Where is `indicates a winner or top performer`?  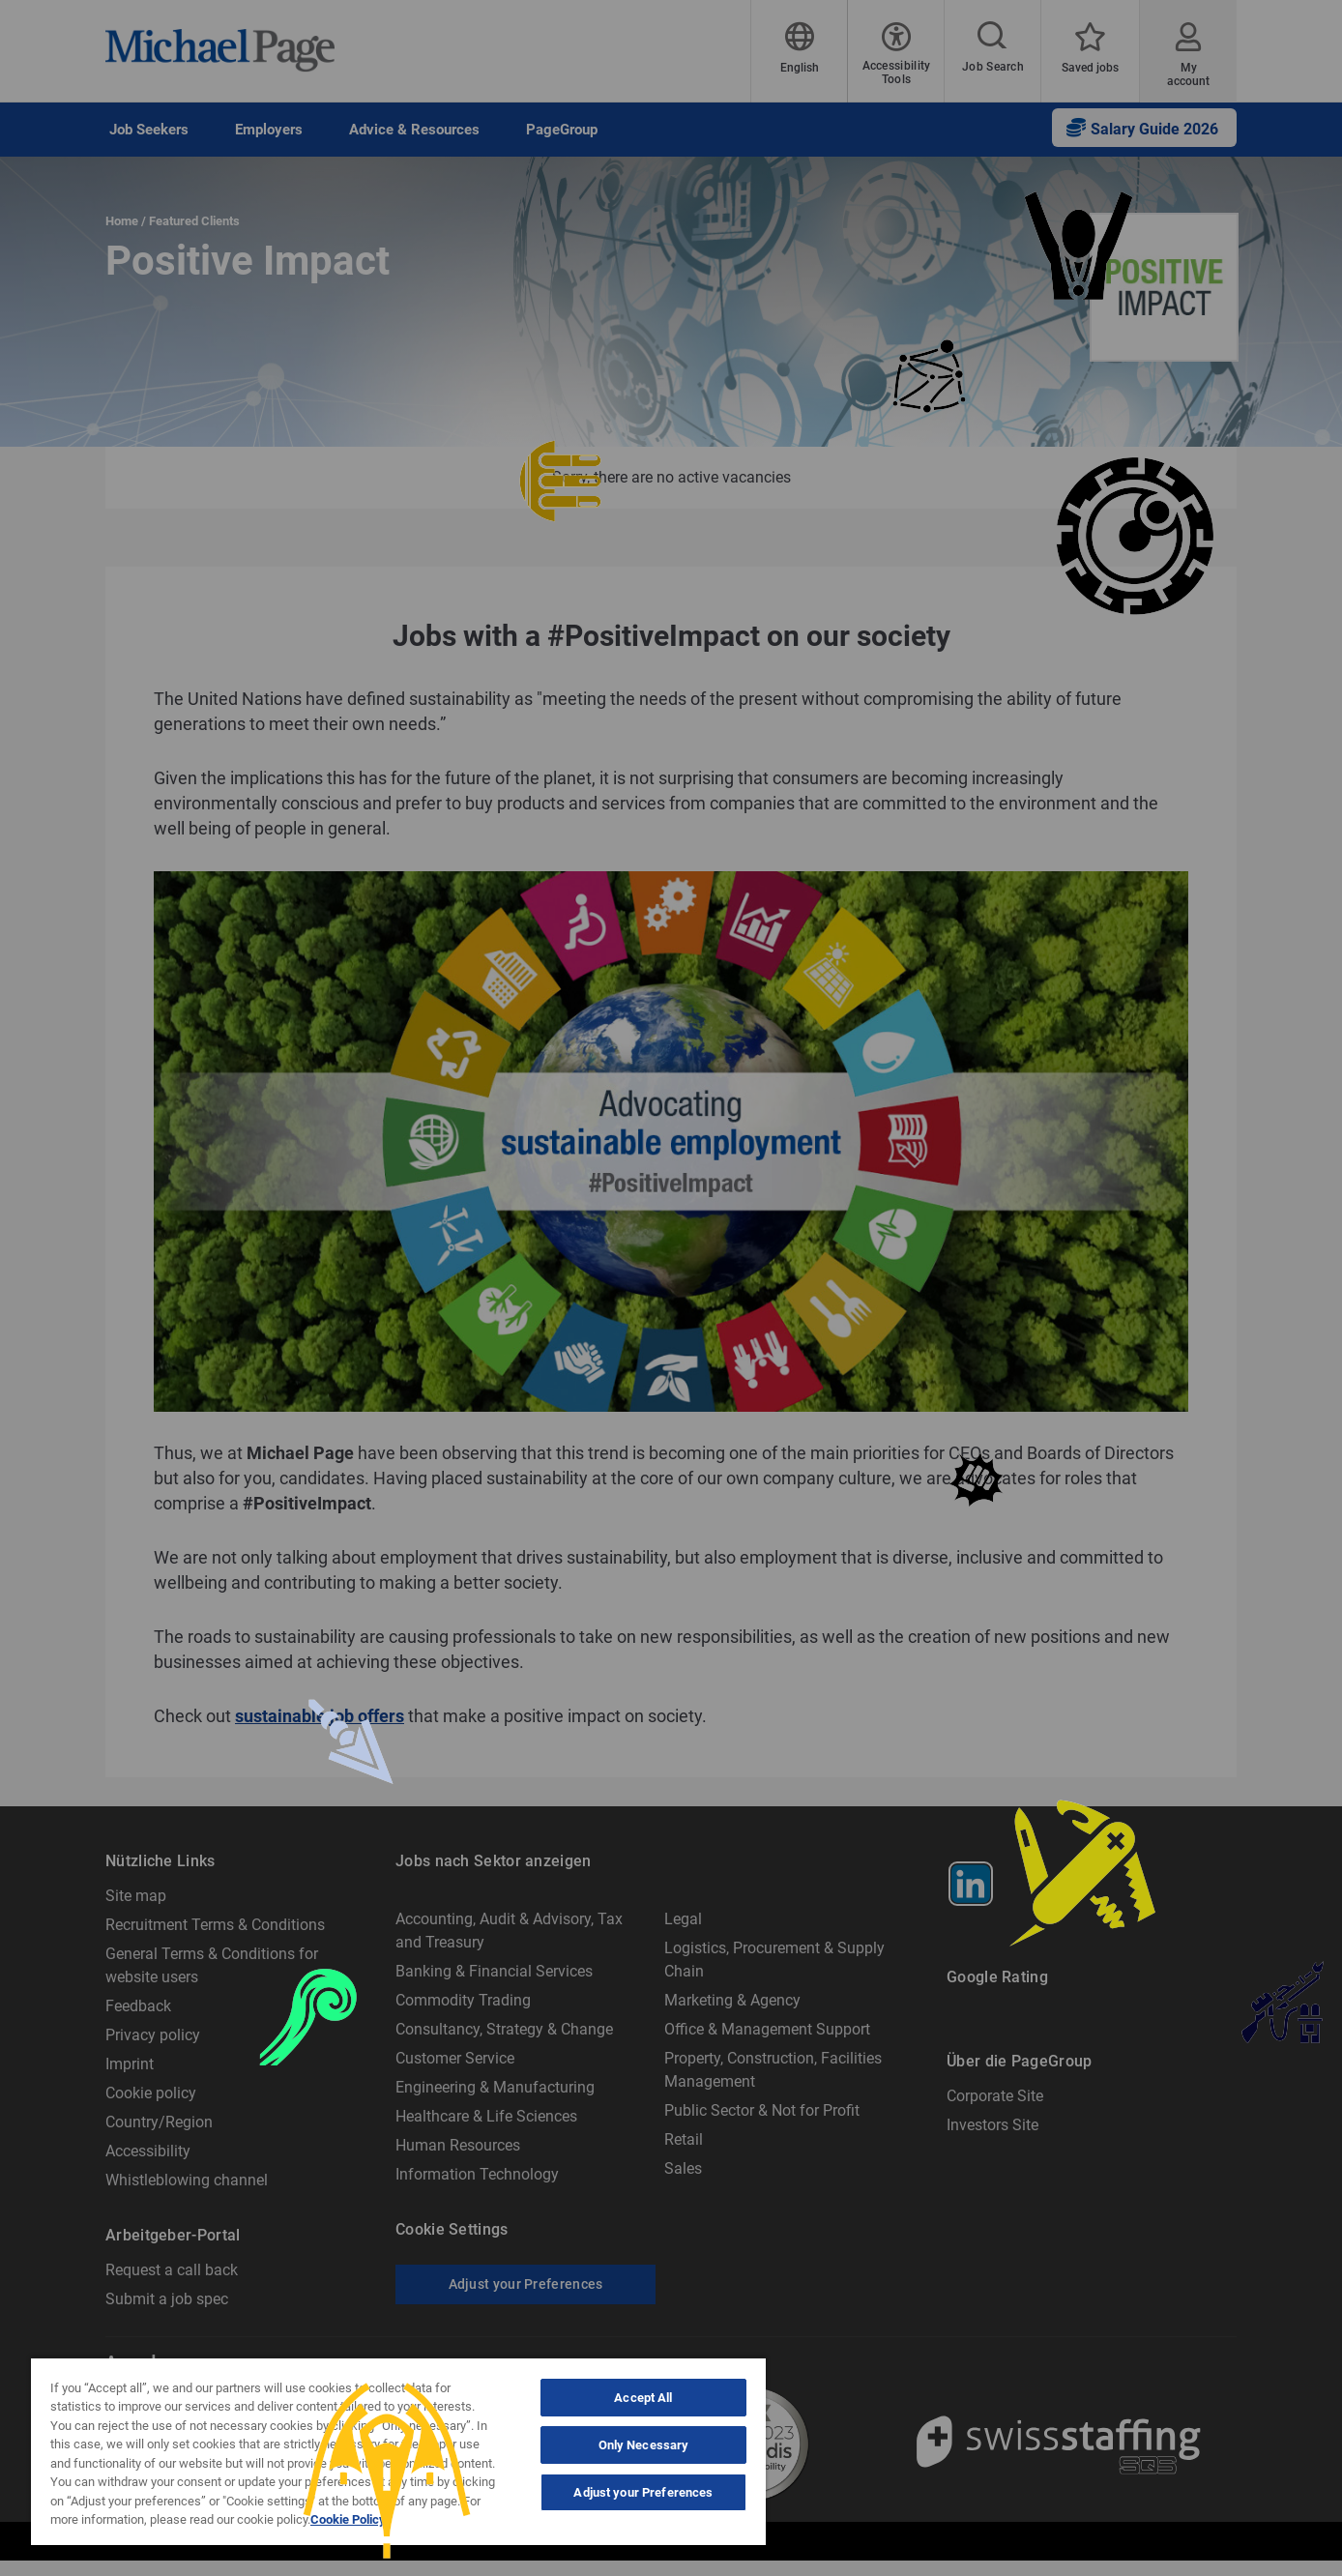 indicates a winner or top performer is located at coordinates (1078, 245).